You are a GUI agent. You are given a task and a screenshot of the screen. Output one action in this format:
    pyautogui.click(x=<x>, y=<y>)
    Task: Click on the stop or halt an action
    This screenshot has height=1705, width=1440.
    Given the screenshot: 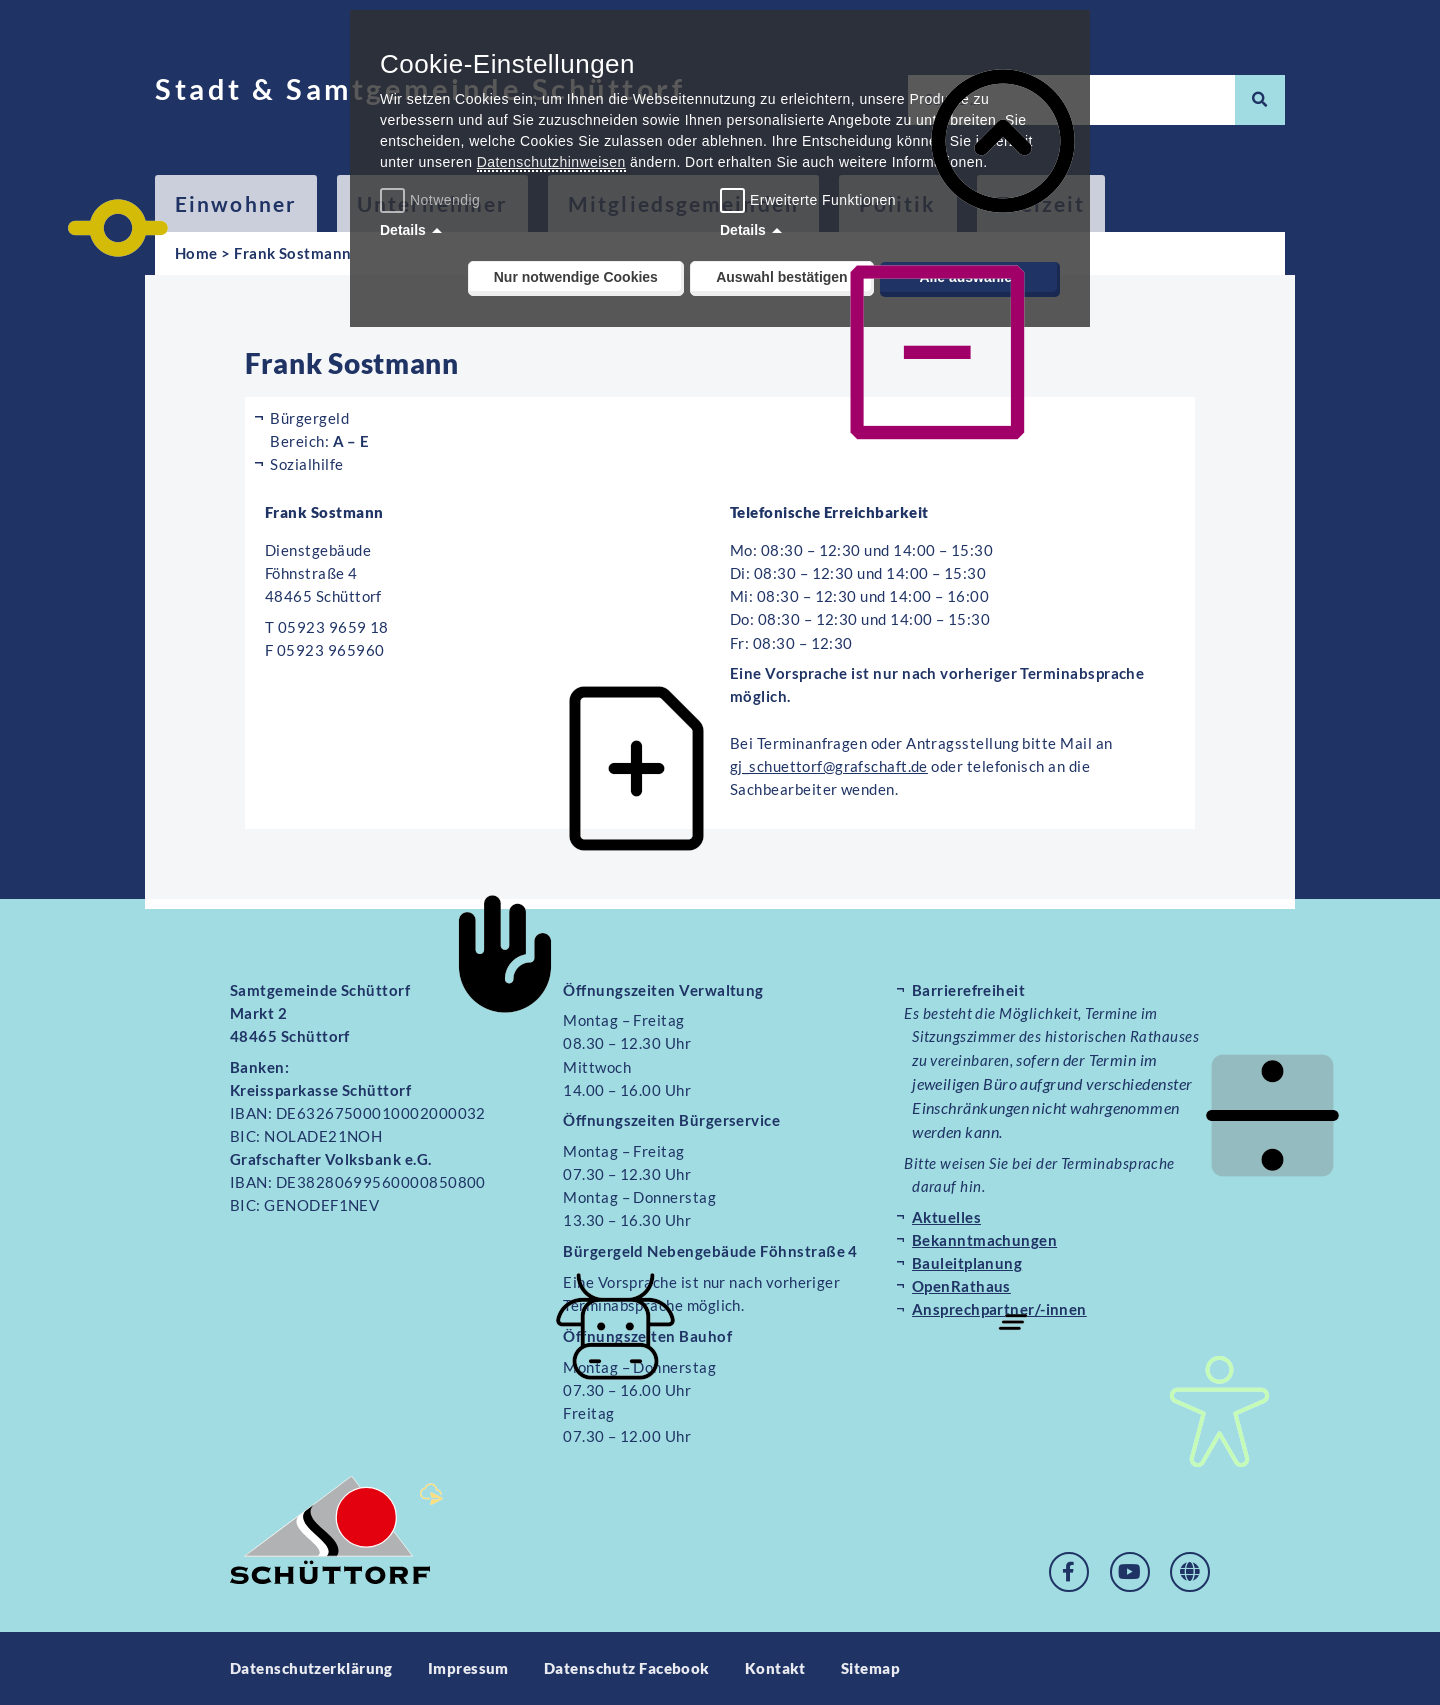 What is the action you would take?
    pyautogui.click(x=505, y=954)
    